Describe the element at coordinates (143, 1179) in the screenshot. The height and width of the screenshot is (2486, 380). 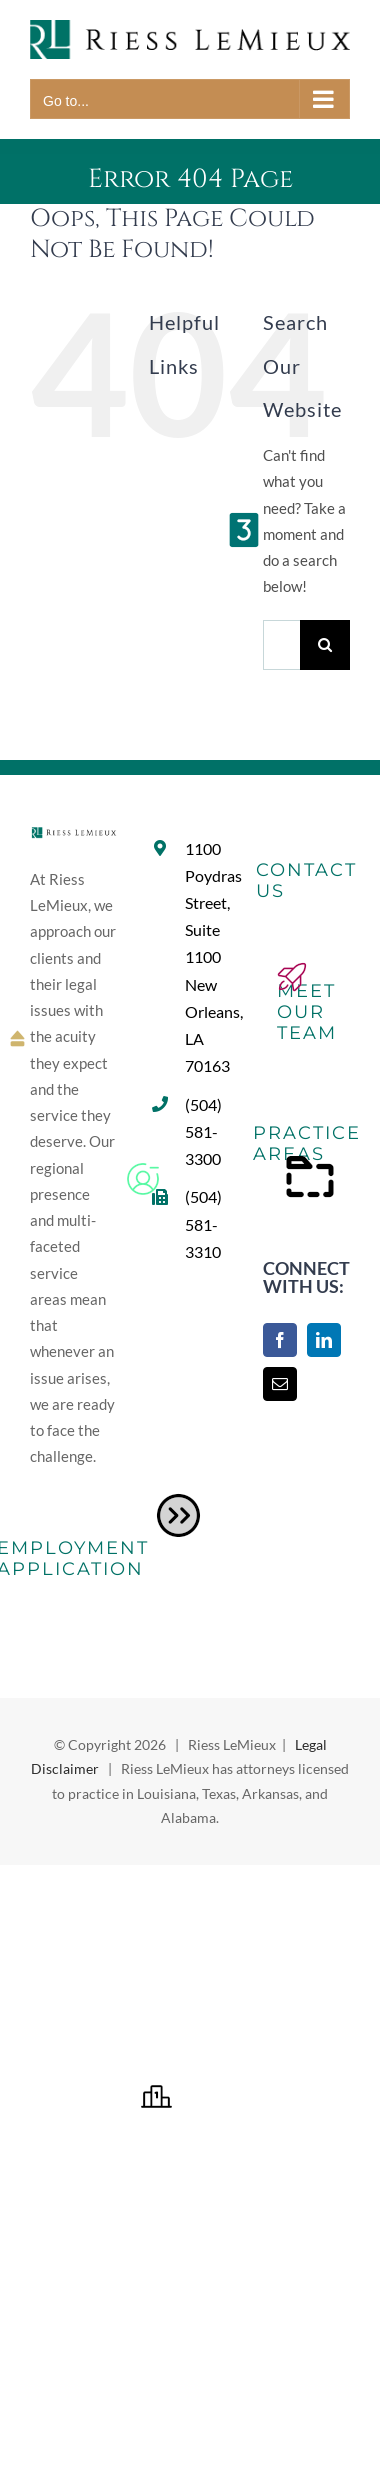
I see `remove a user from your contacts` at that location.